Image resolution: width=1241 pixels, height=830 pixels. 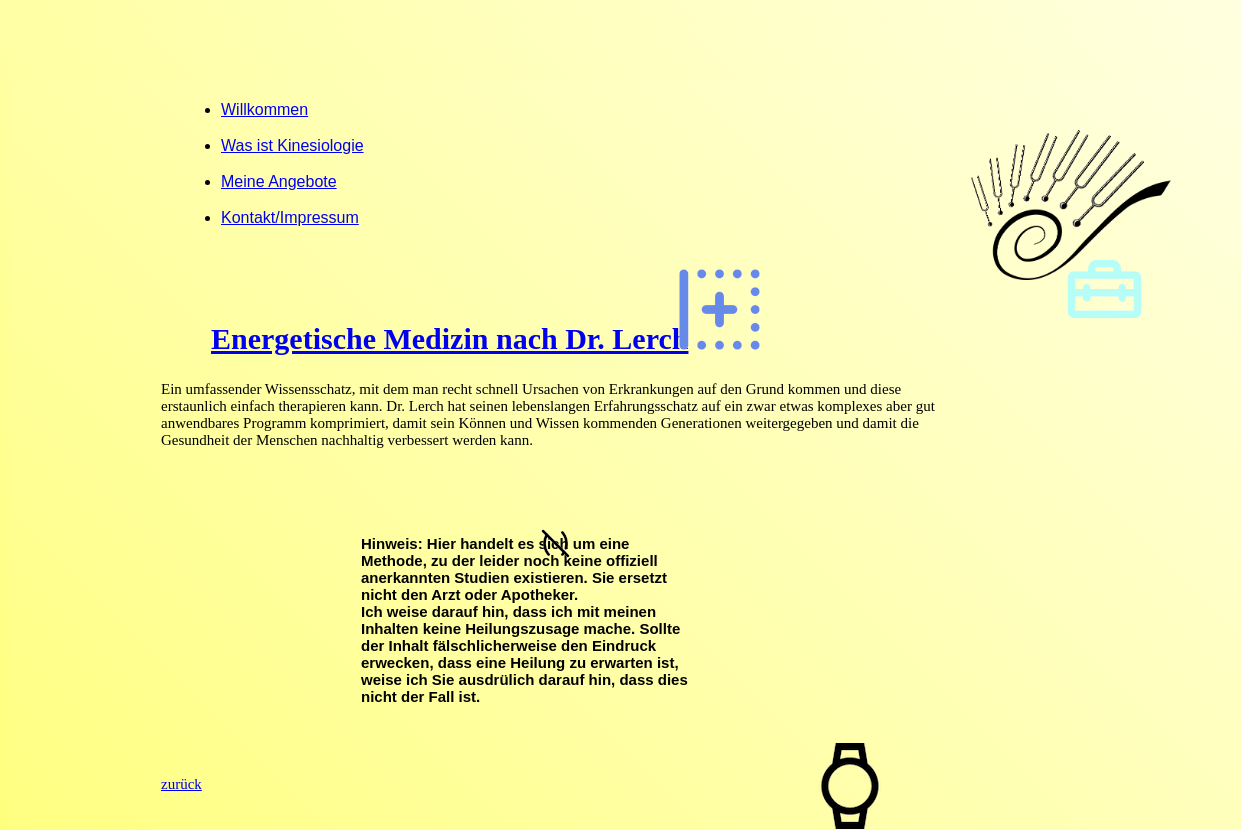 What do you see at coordinates (1104, 291) in the screenshot?
I see `access tools and utilities` at bounding box center [1104, 291].